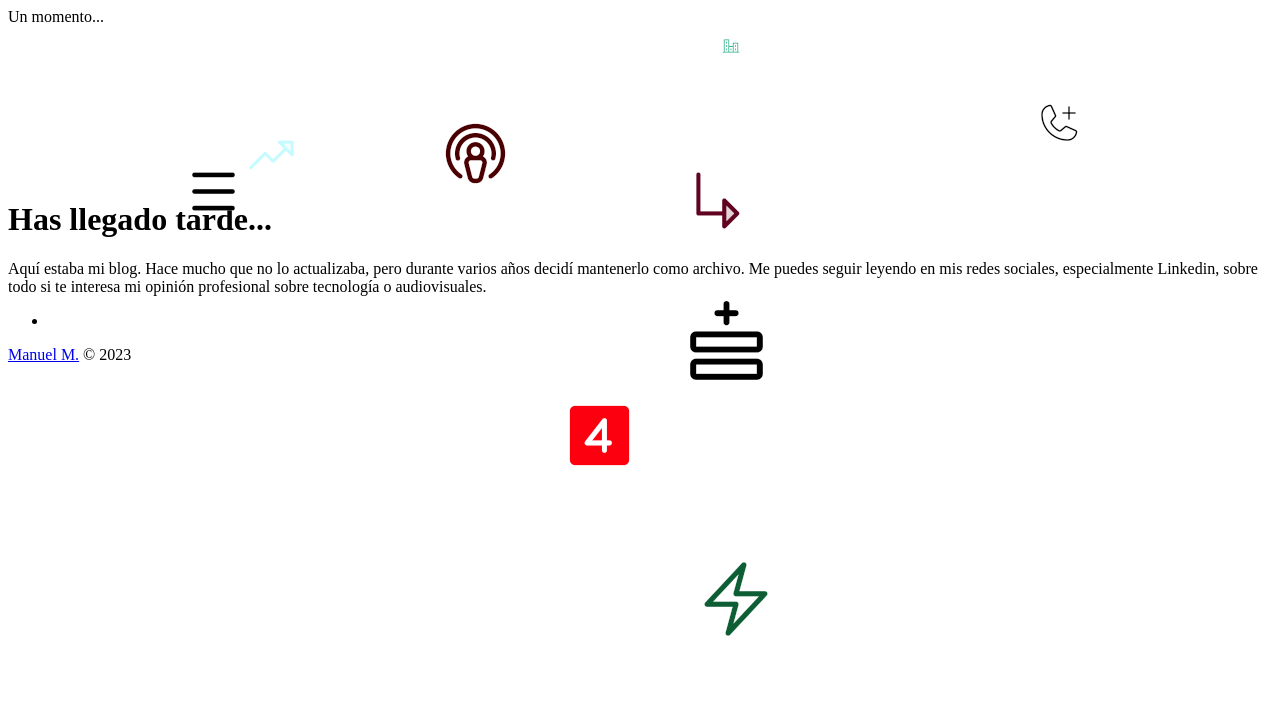  Describe the element at coordinates (213, 191) in the screenshot. I see `open navigation menu` at that location.